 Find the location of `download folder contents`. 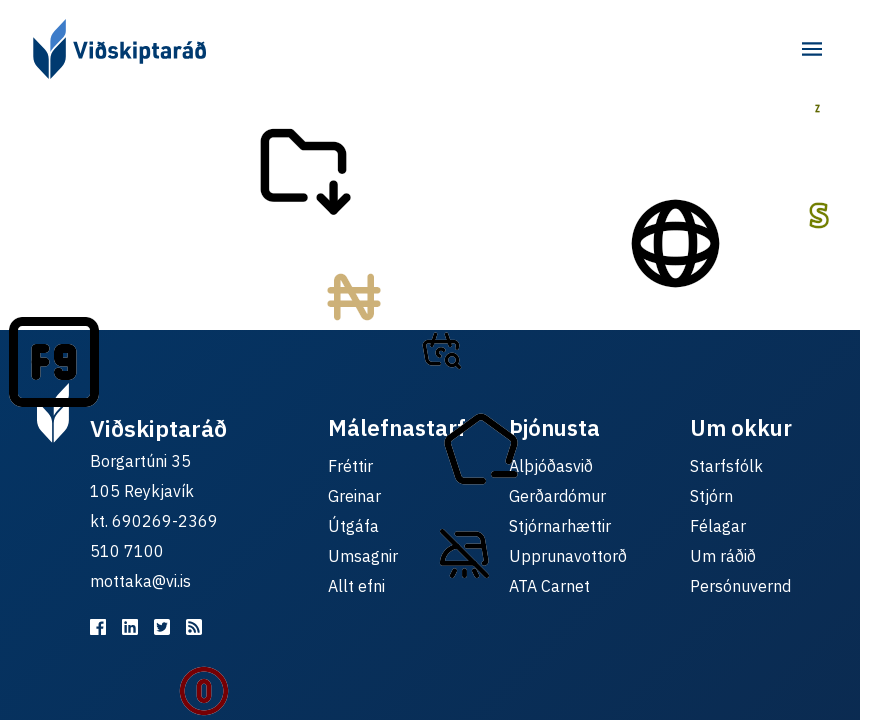

download folder contents is located at coordinates (303, 167).